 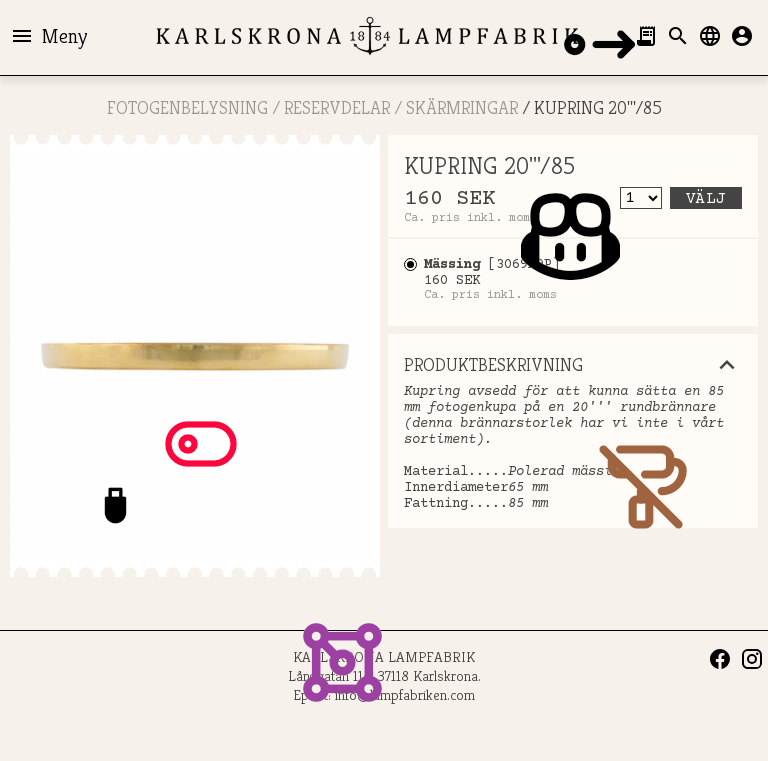 I want to click on access github copilot ai assistant, so click(x=570, y=236).